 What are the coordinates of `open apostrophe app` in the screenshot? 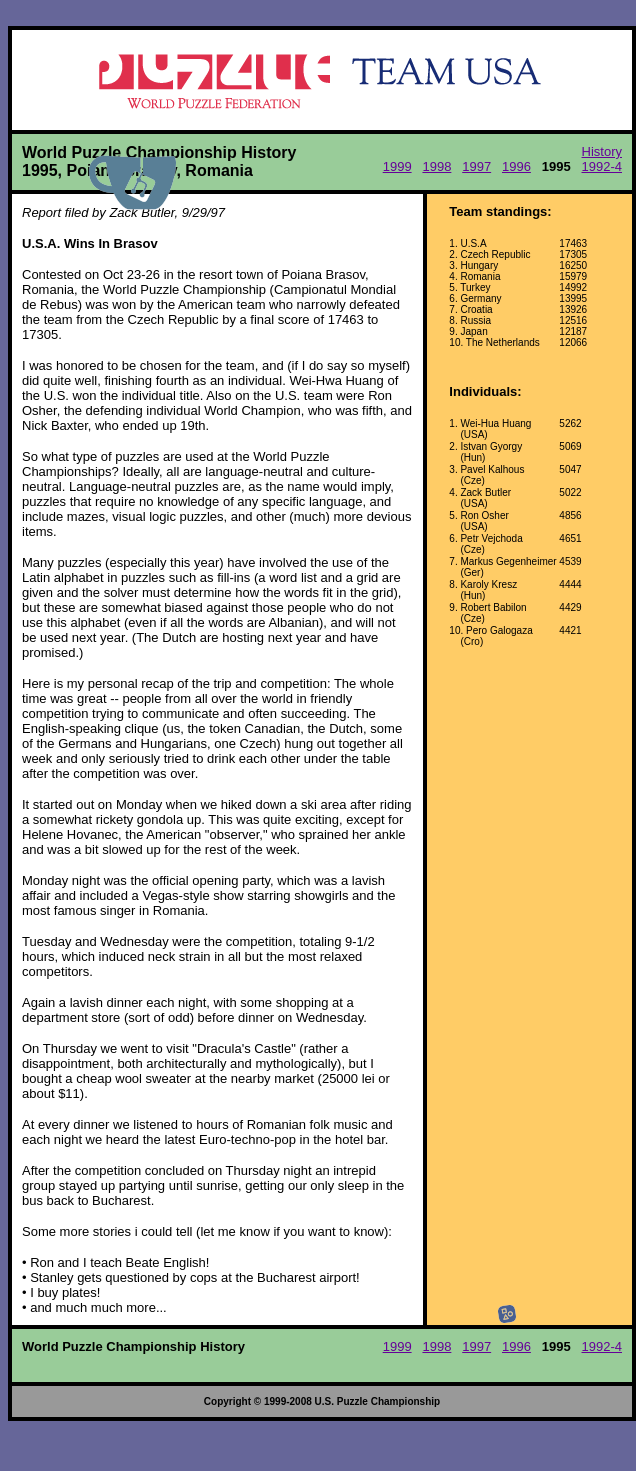 It's located at (507, 1314).